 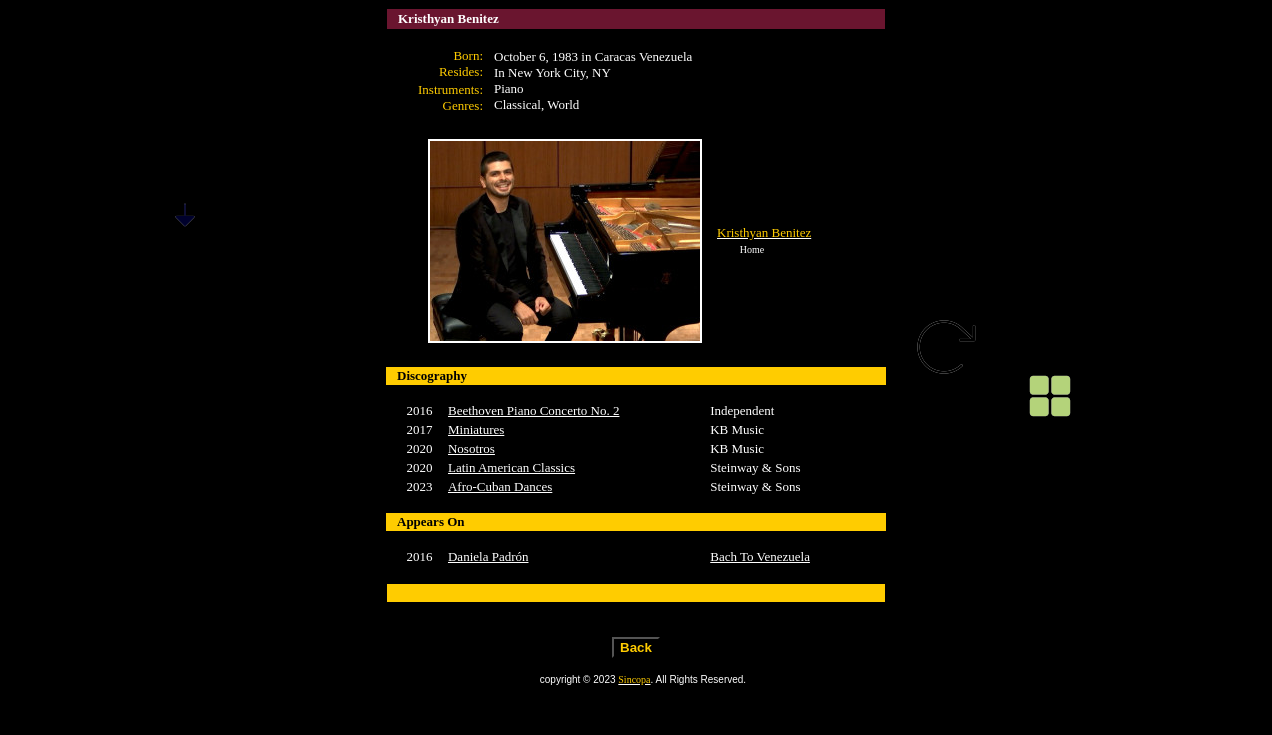 What do you see at coordinates (944, 347) in the screenshot?
I see `refresh or reload content` at bounding box center [944, 347].